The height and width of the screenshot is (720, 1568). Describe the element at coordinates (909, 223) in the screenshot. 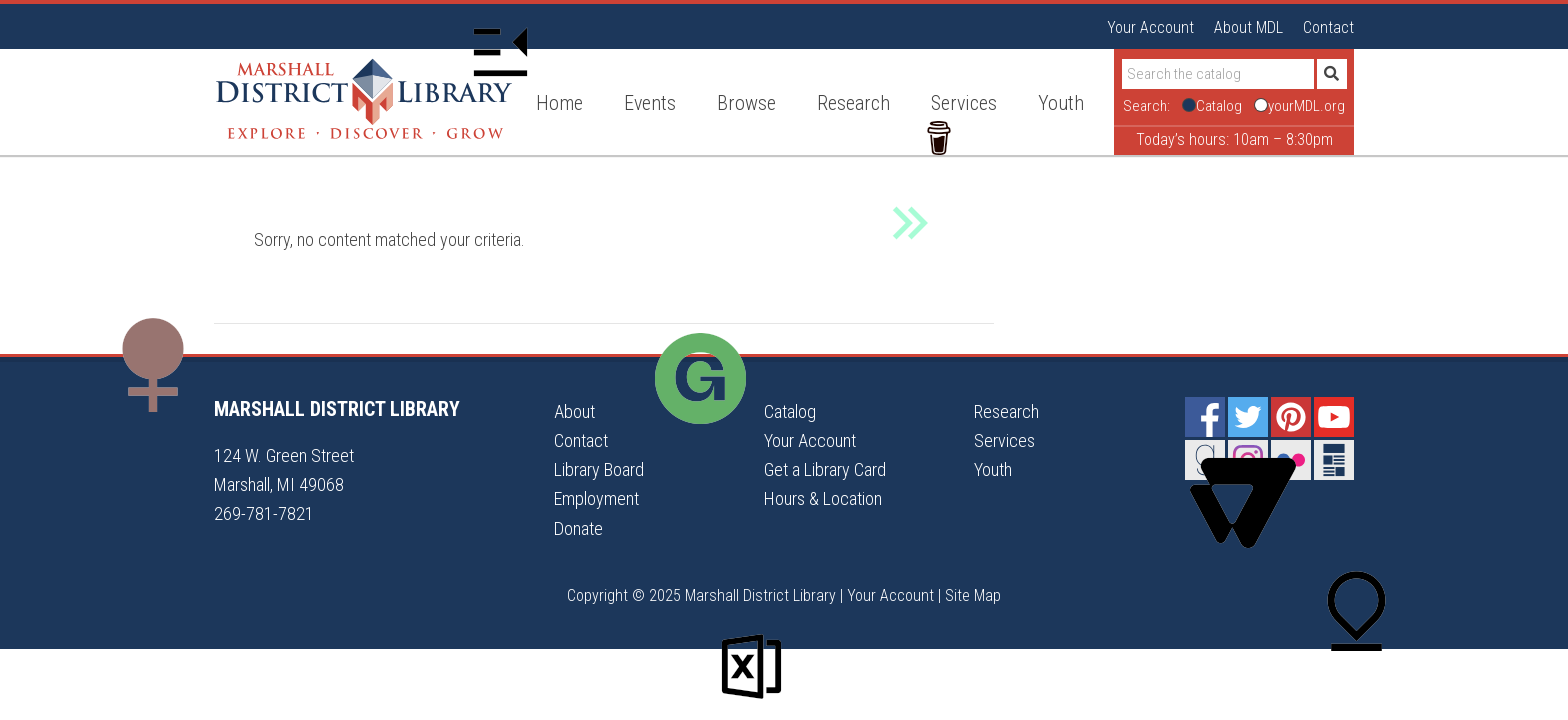

I see `skip forward or advance to next item` at that location.